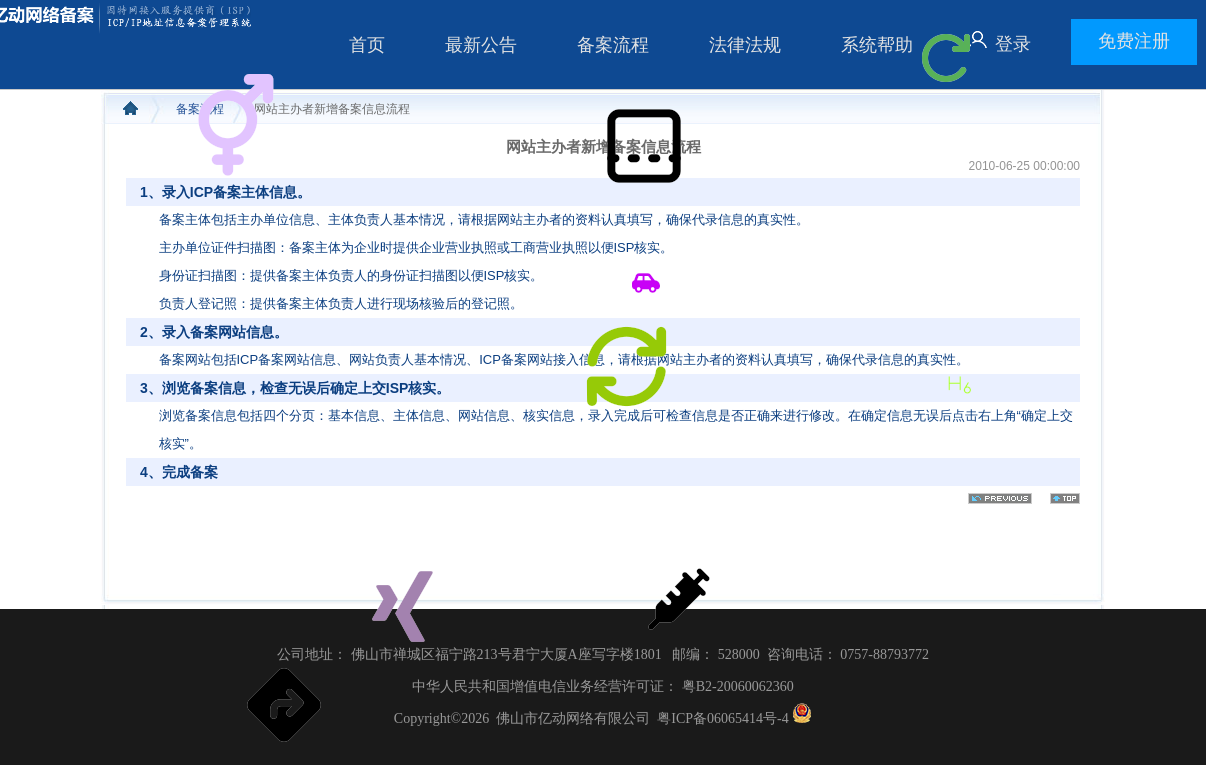 The width and height of the screenshot is (1206, 765). What do you see at coordinates (626, 366) in the screenshot?
I see `refresh the current page or content` at bounding box center [626, 366].